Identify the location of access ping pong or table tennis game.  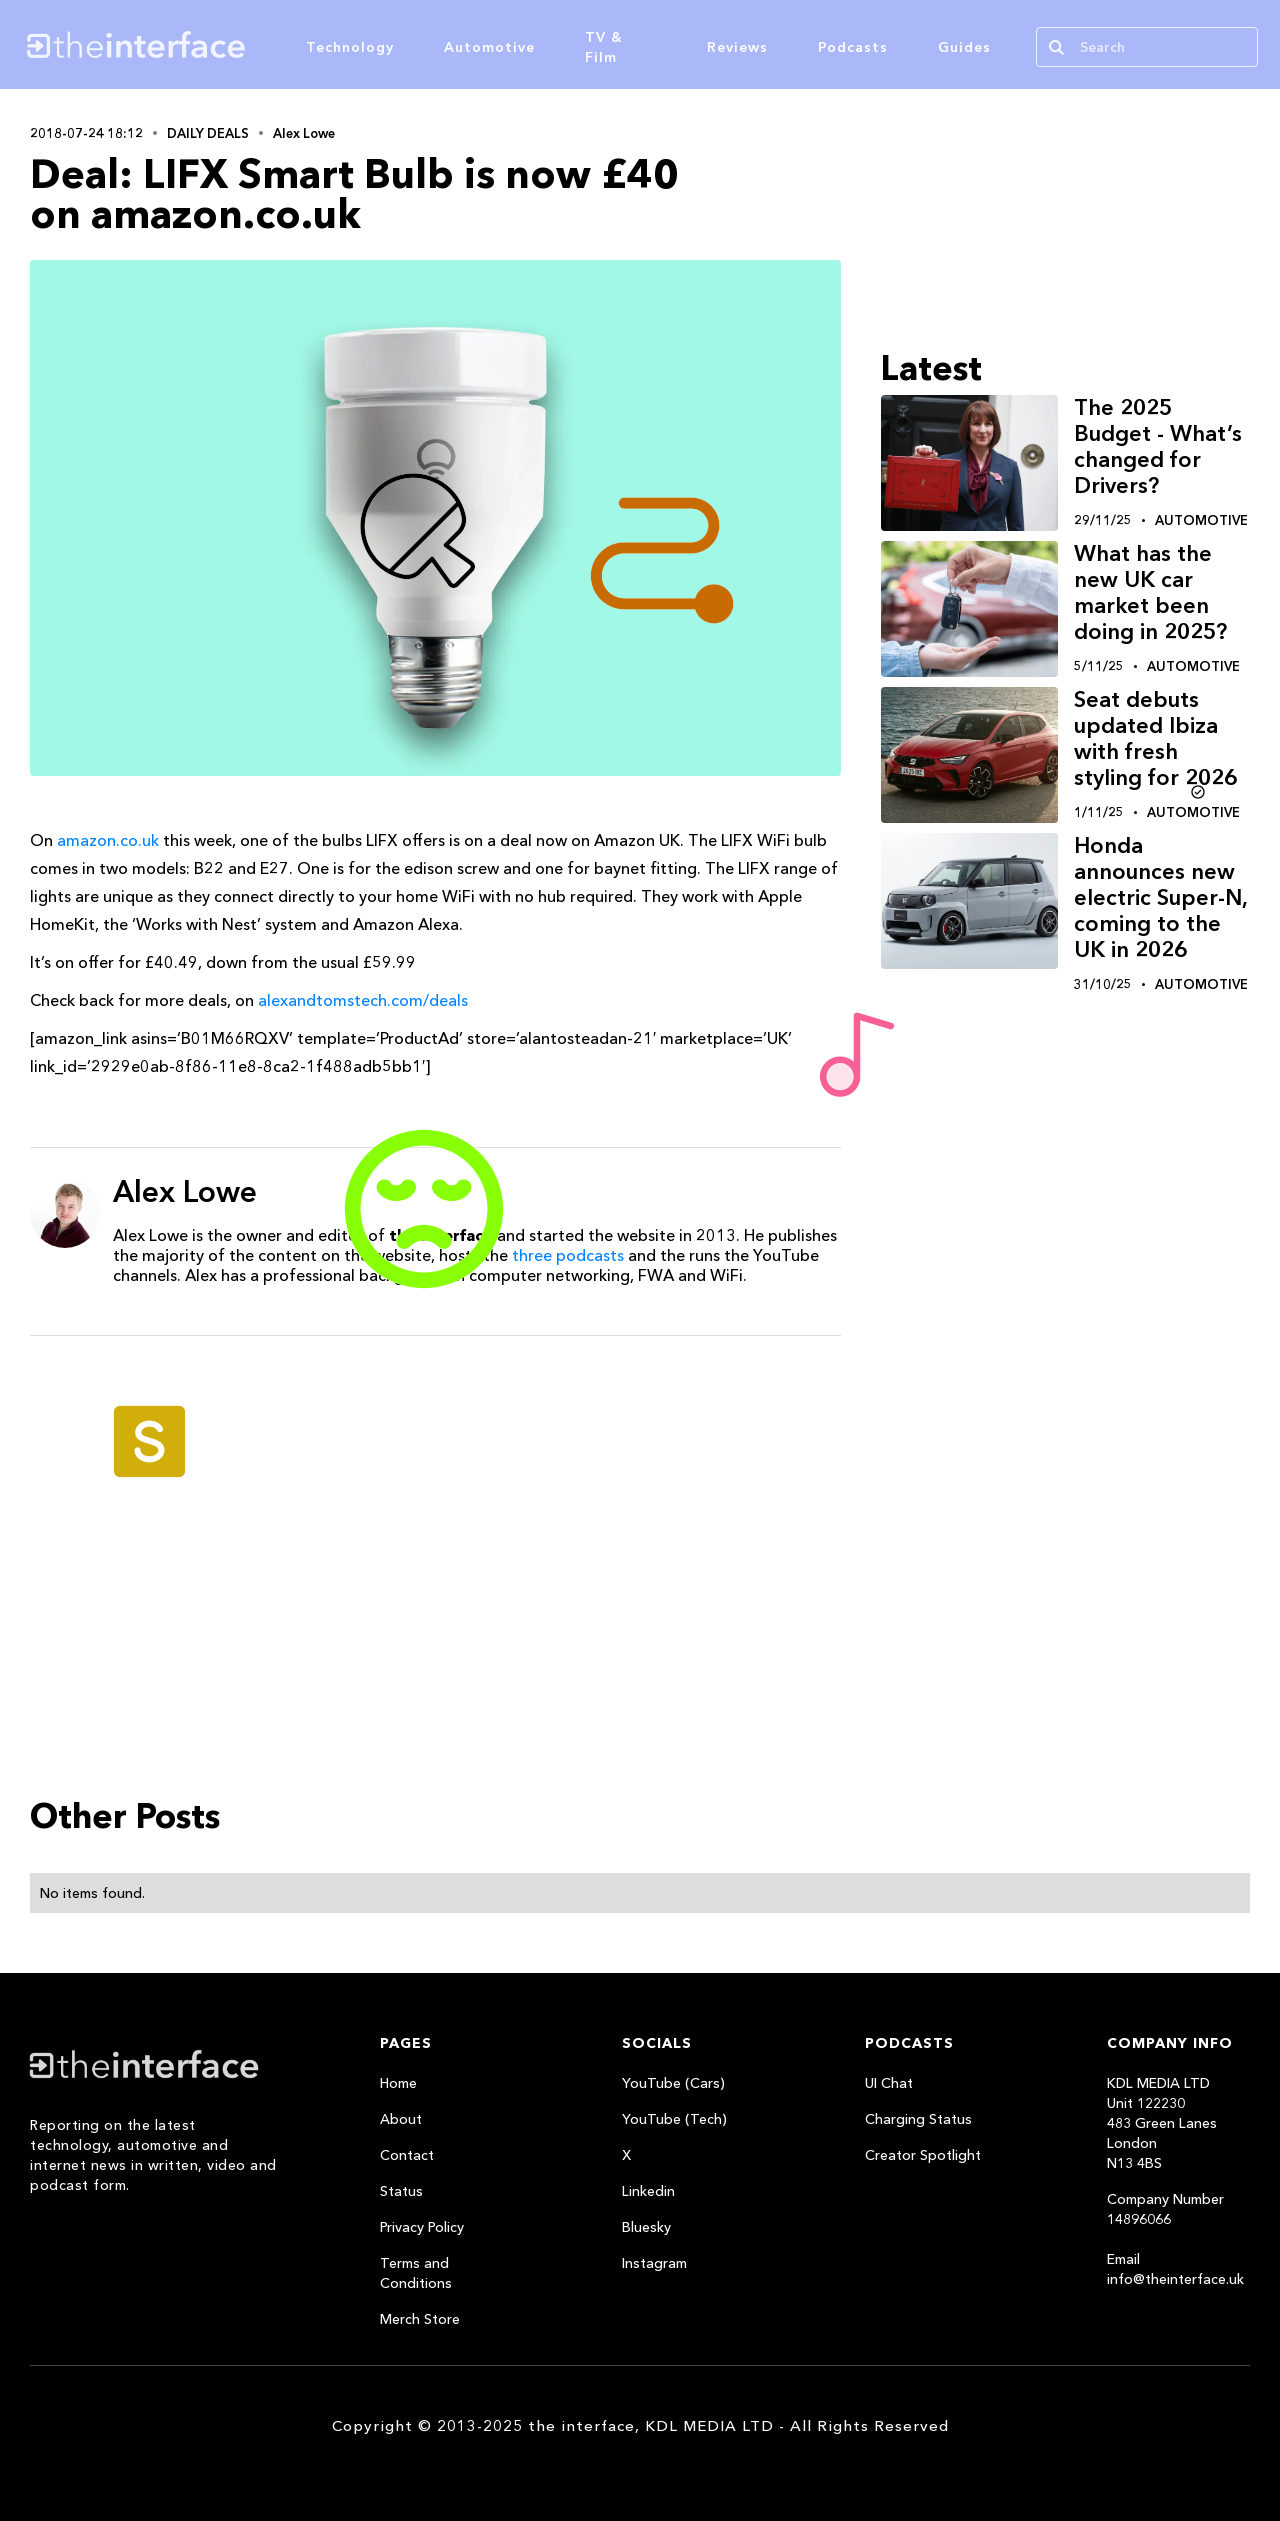
(415, 528).